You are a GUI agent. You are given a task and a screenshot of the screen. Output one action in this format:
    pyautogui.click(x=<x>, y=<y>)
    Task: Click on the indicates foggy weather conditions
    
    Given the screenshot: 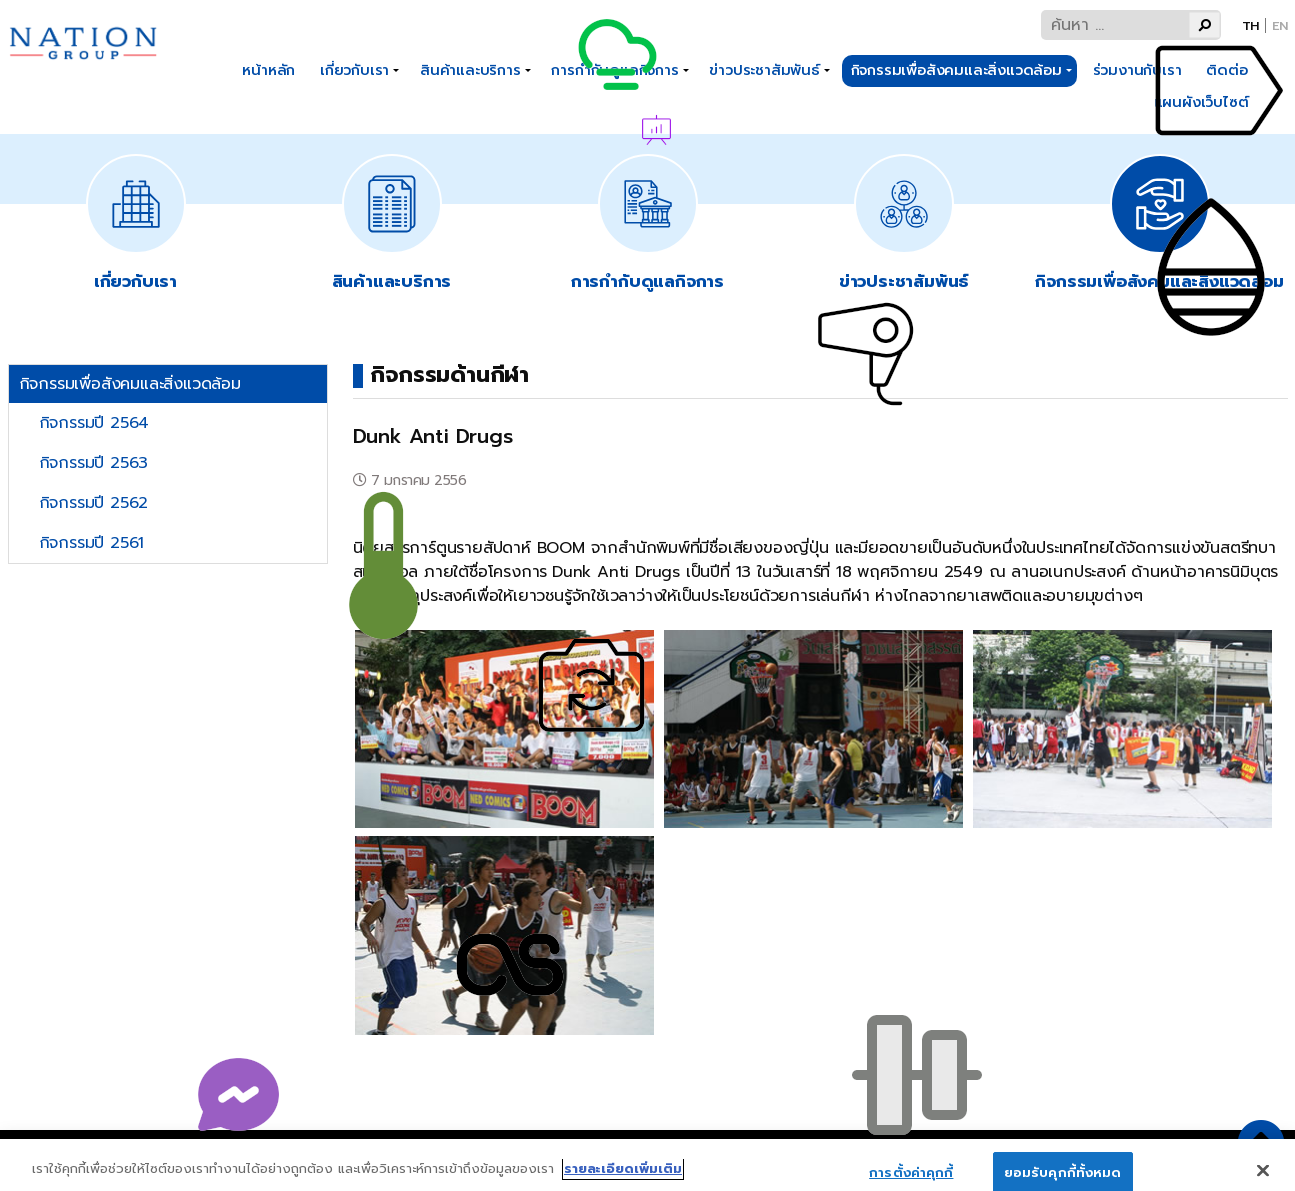 What is the action you would take?
    pyautogui.click(x=617, y=54)
    